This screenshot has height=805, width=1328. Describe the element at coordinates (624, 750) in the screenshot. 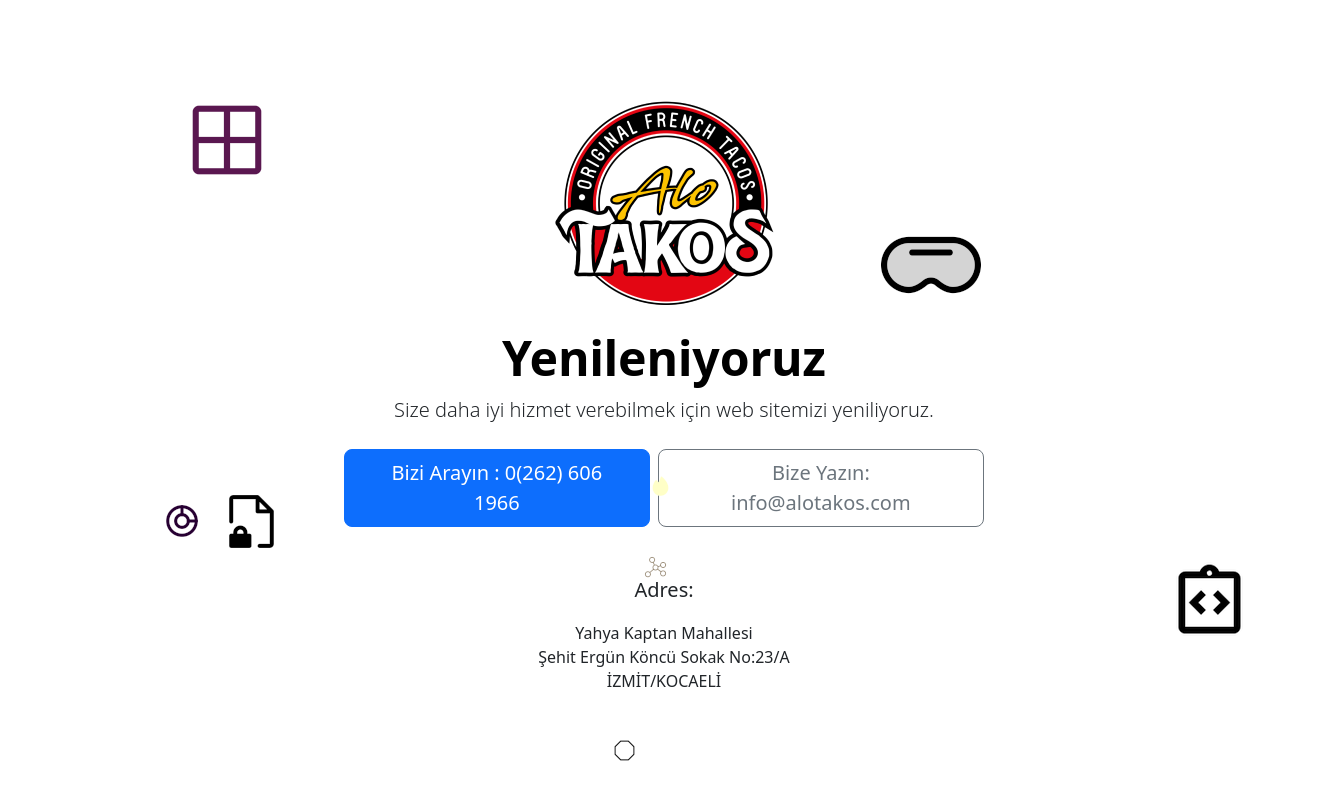

I see `indicates a stop or warning state` at that location.